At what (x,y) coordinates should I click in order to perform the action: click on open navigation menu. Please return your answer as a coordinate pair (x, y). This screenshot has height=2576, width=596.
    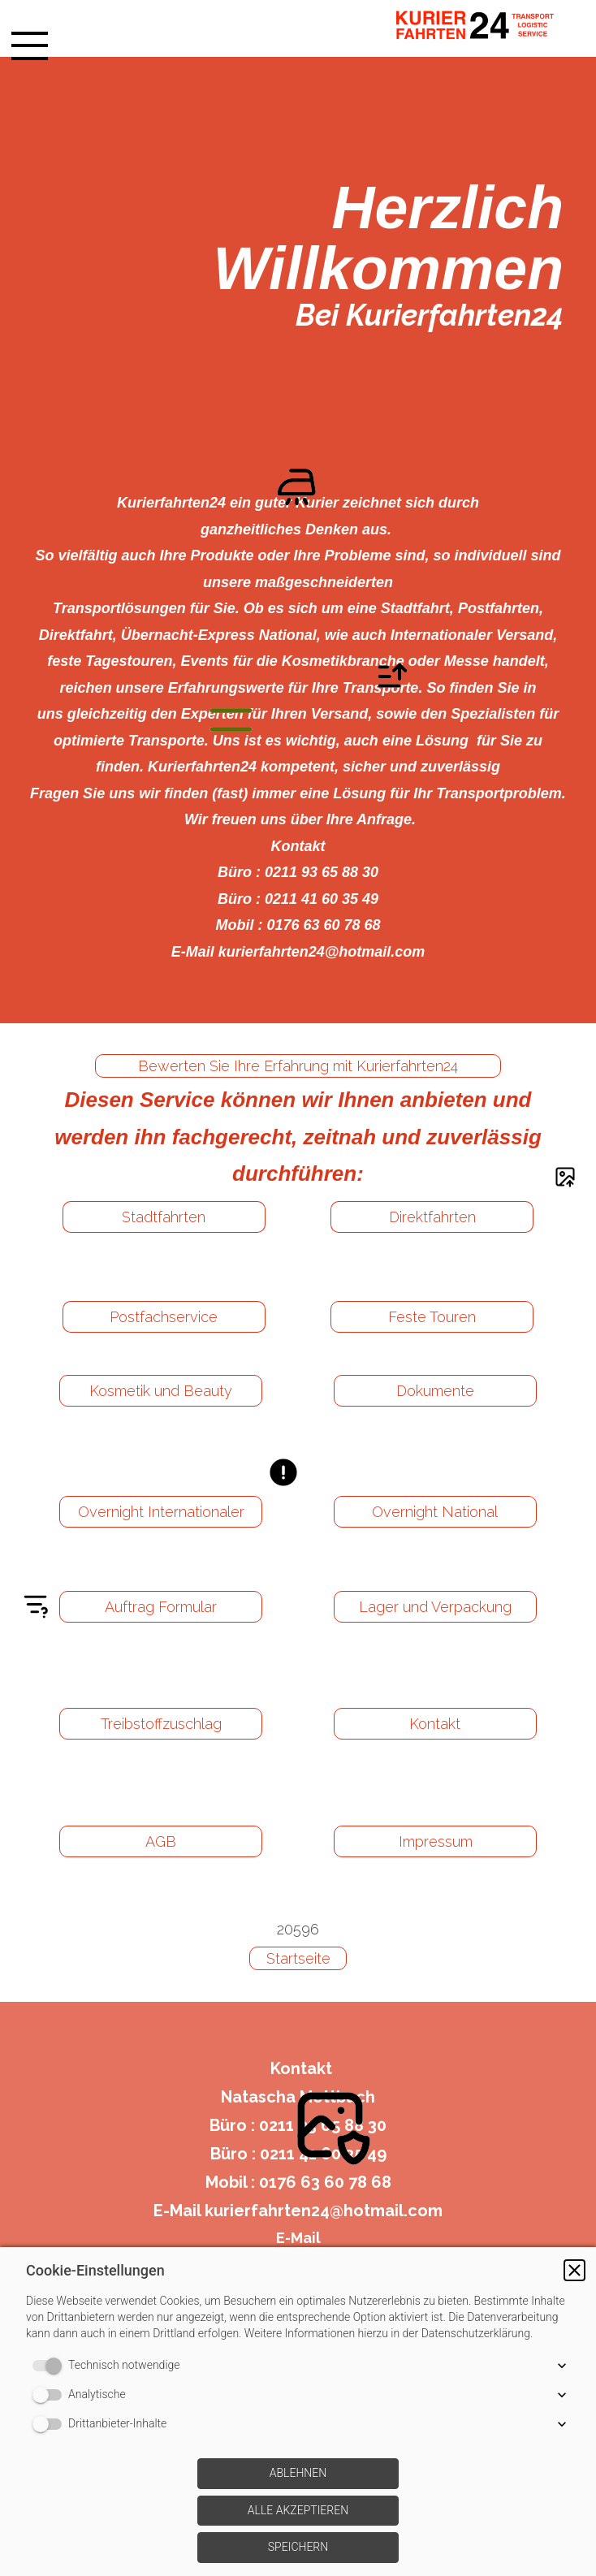
    Looking at the image, I should click on (231, 720).